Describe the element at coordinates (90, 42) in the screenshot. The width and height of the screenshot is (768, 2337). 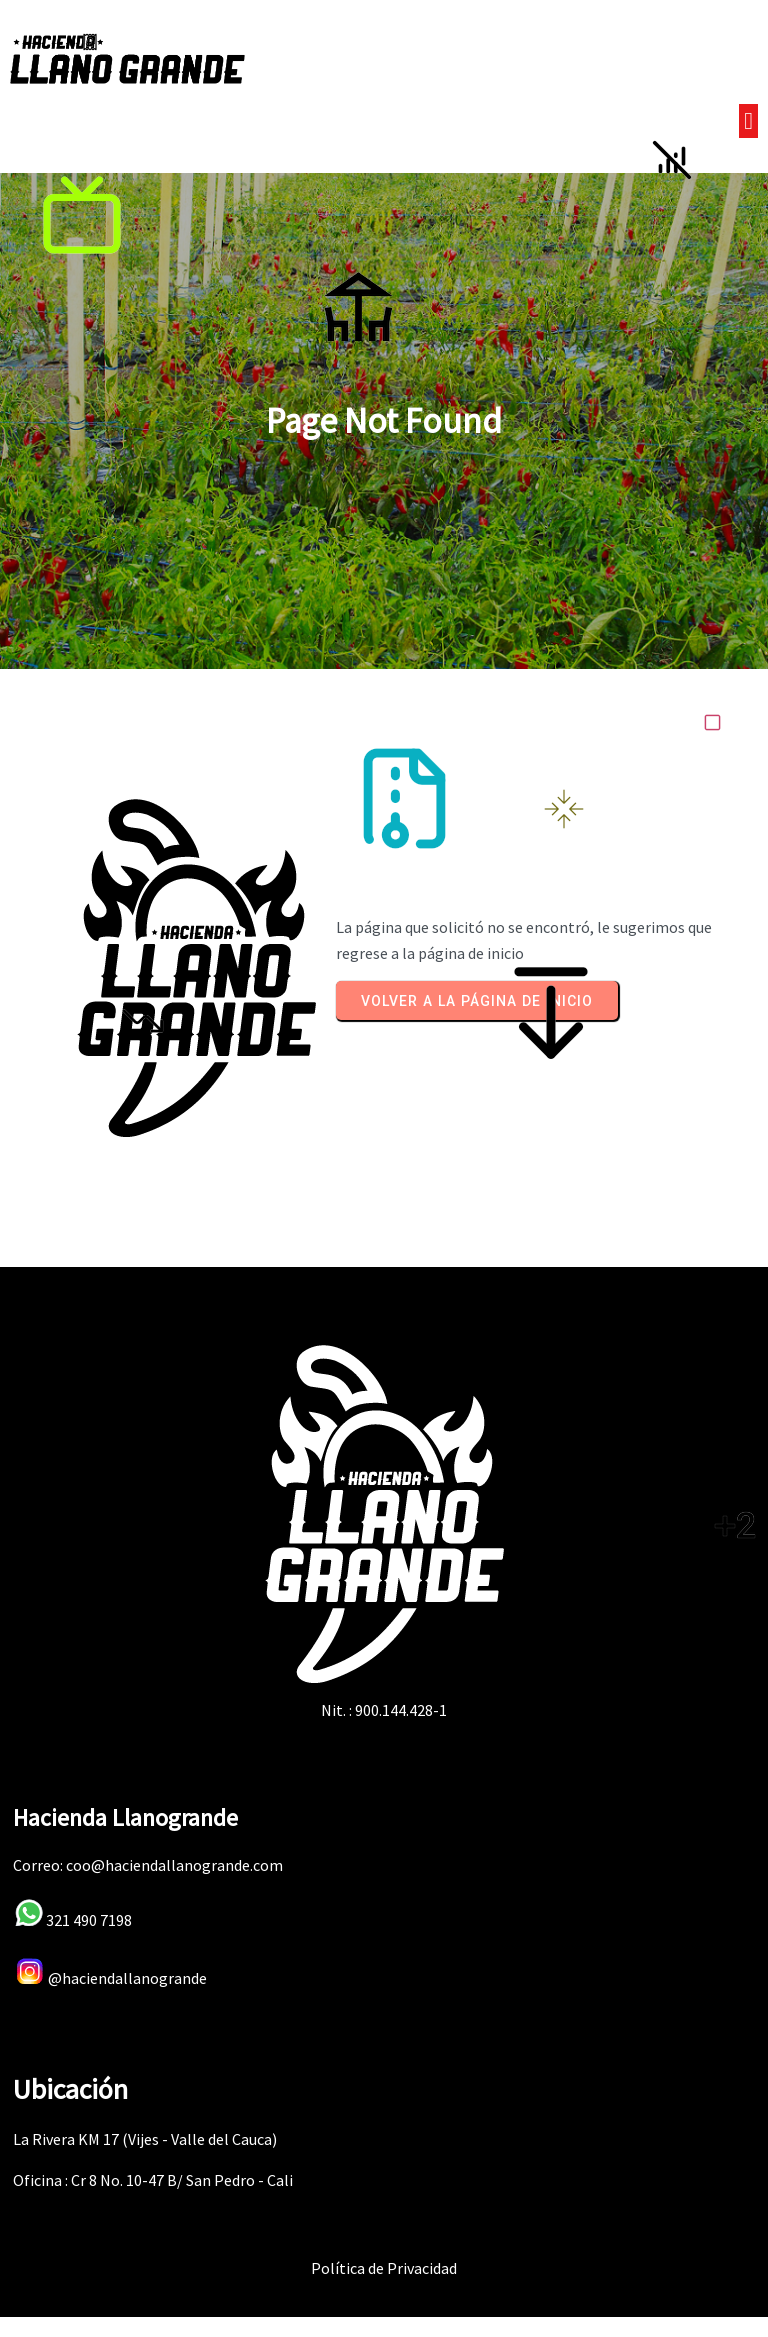
I see `view receipt or transaction in pounds sterling` at that location.